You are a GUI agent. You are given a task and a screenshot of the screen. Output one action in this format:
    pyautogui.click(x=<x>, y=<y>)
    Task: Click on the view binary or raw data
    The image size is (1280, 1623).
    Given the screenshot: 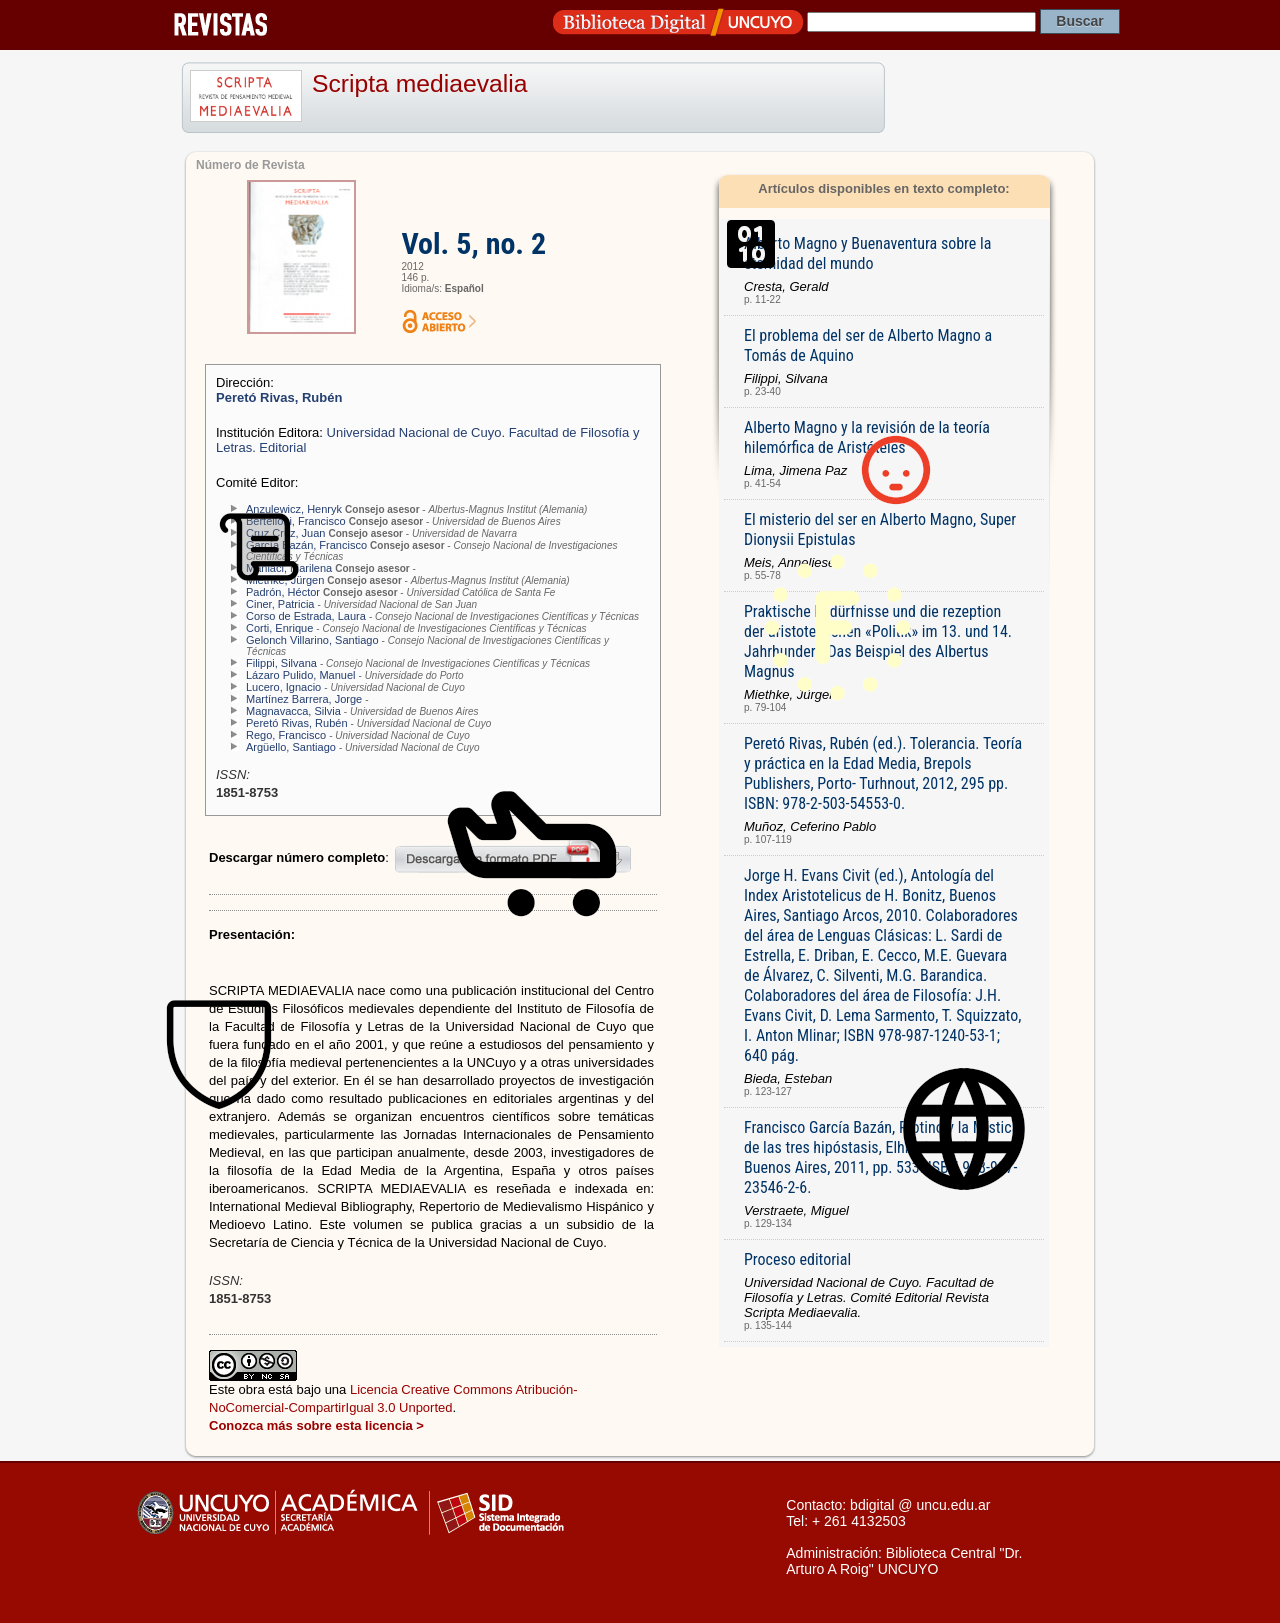 What is the action you would take?
    pyautogui.click(x=751, y=244)
    